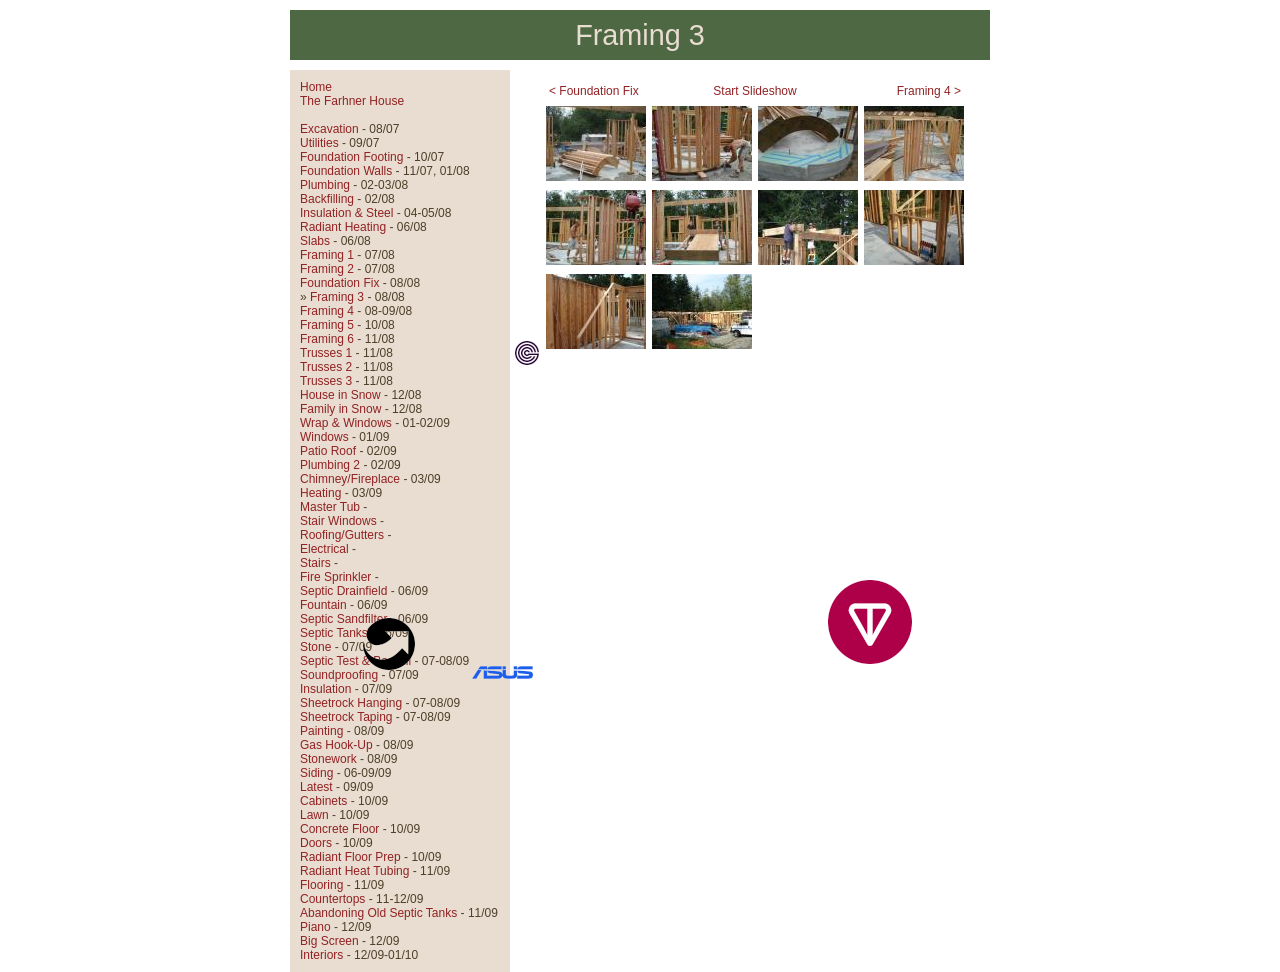 The height and width of the screenshot is (972, 1280). I want to click on visit portableapps.com website, so click(389, 644).